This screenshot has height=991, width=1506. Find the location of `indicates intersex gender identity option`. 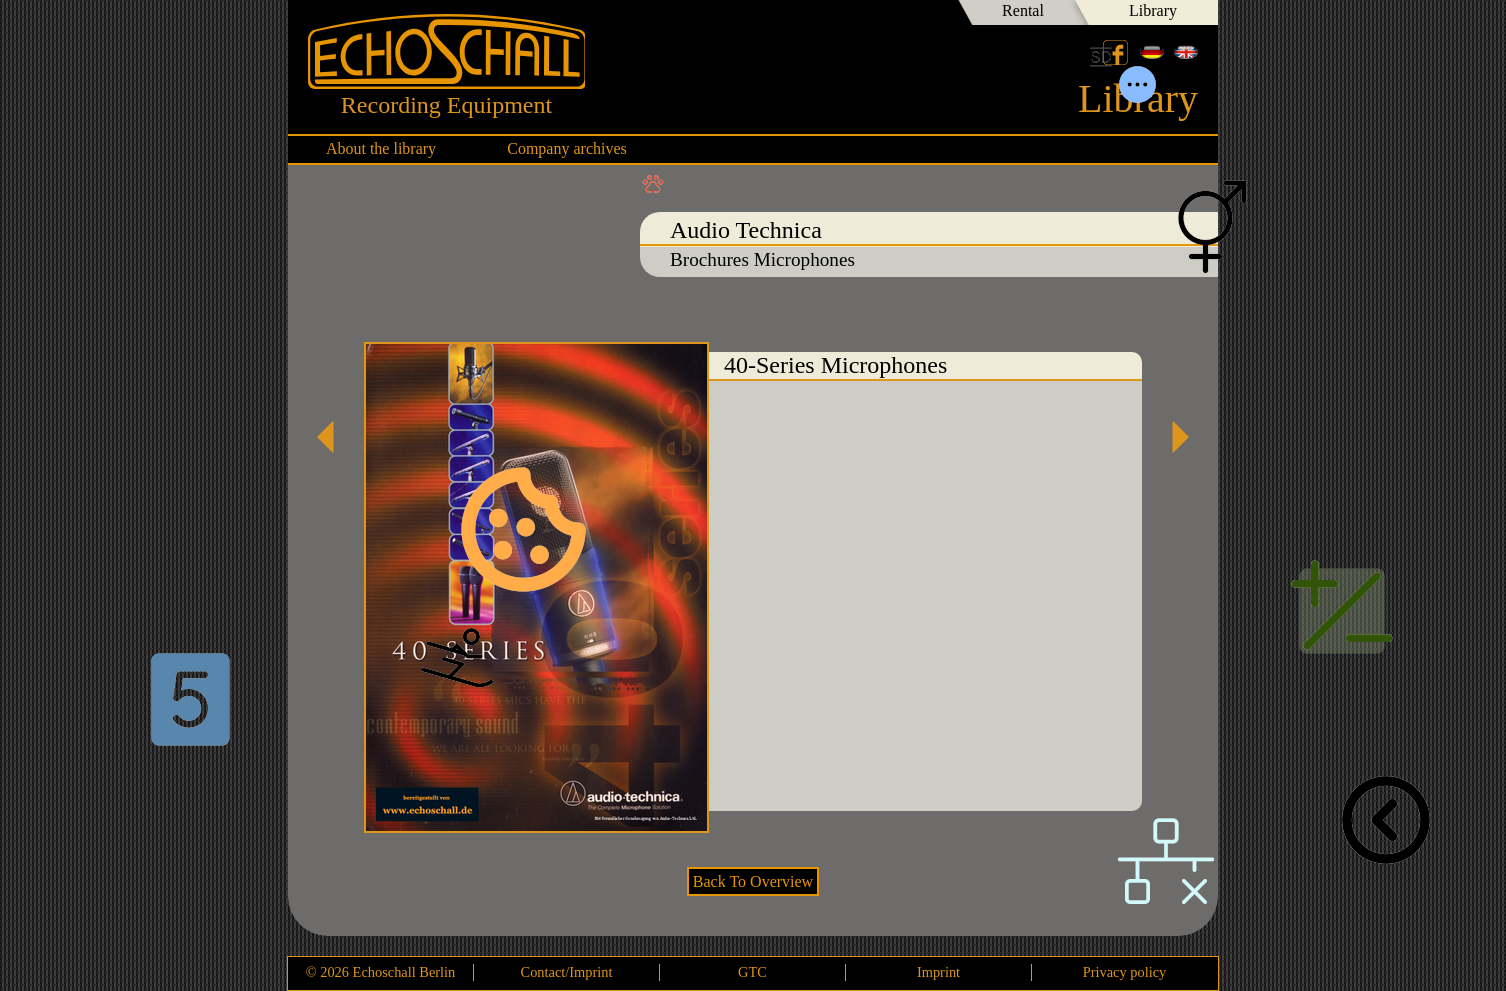

indicates intersex gender identity option is located at coordinates (1209, 225).